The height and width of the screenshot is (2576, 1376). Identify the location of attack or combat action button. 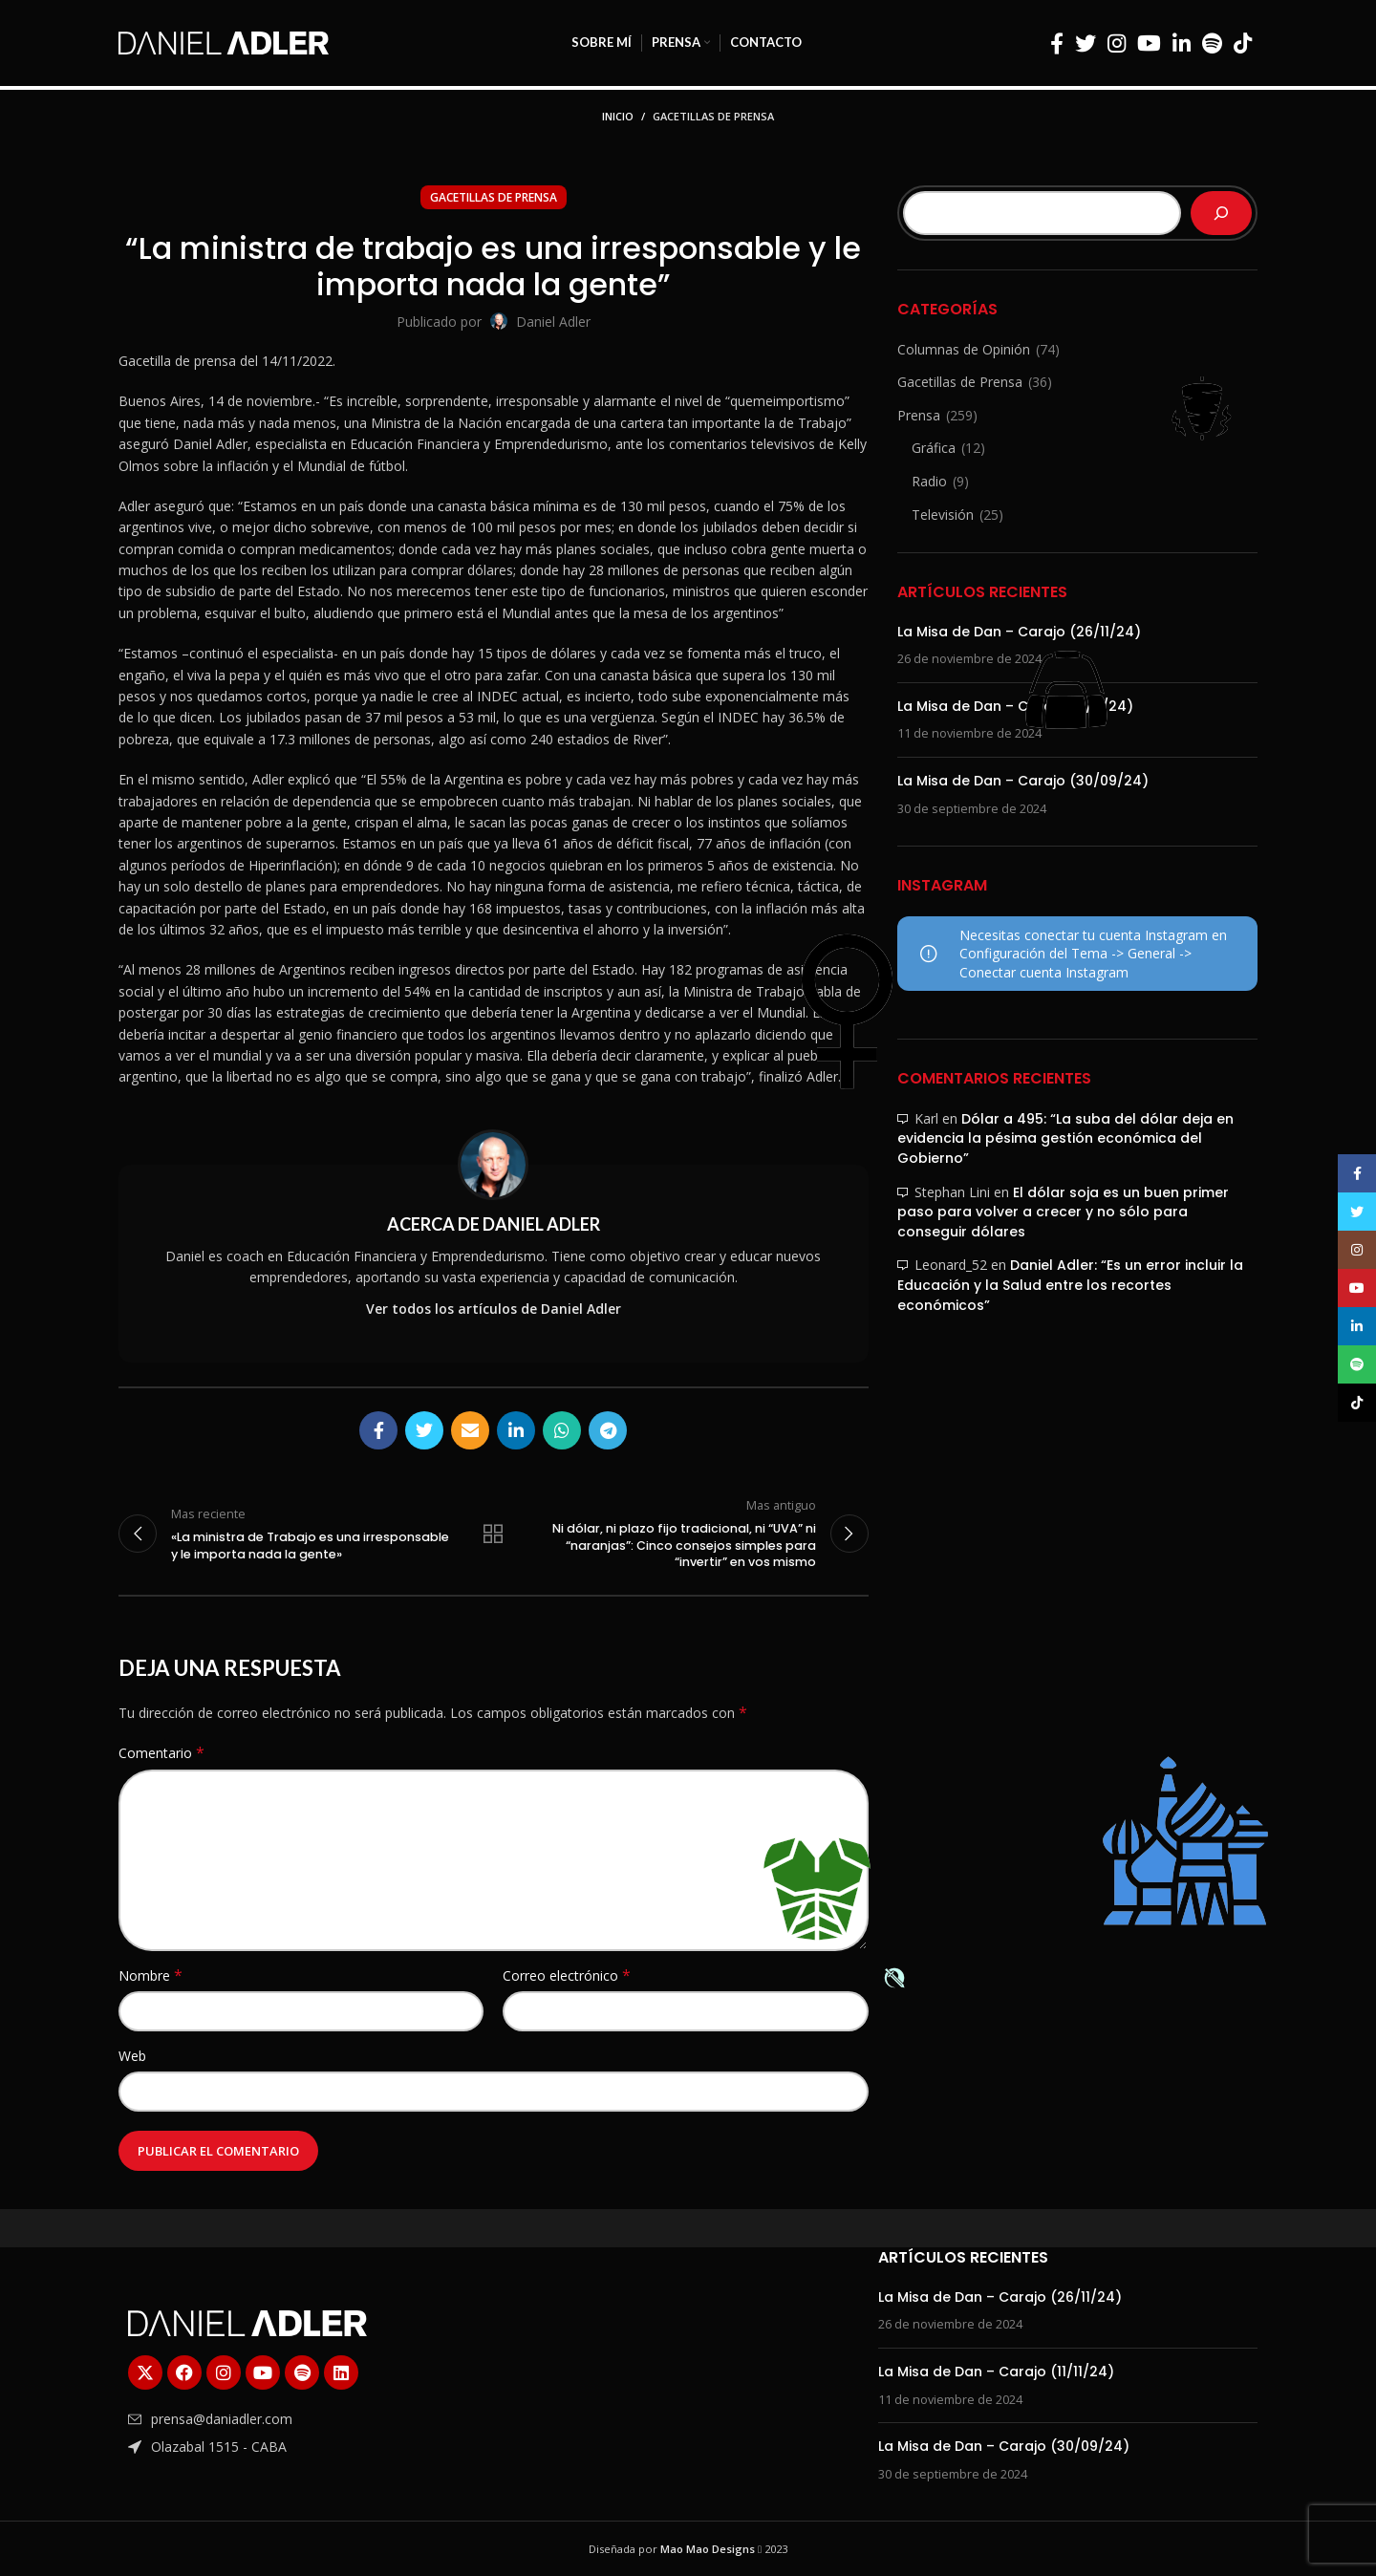
(894, 1978).